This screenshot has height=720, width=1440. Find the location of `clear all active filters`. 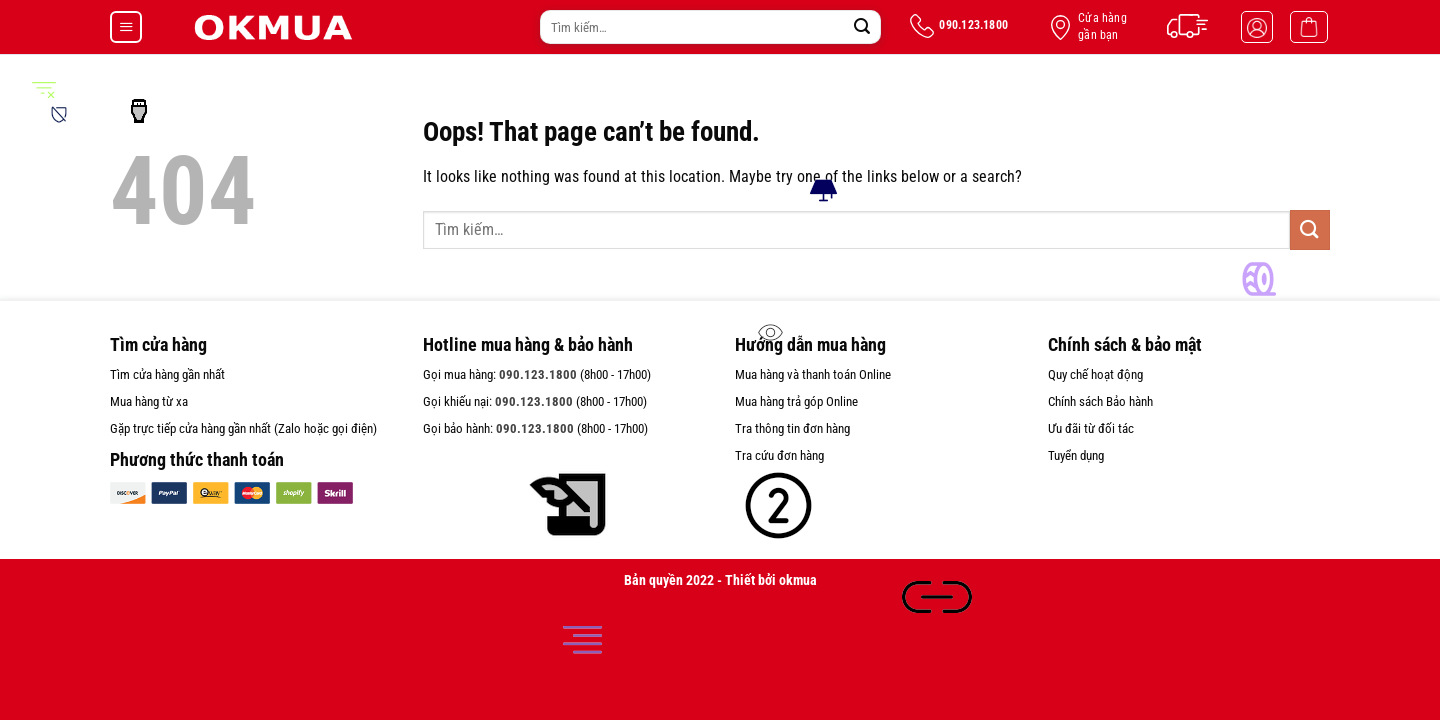

clear all active filters is located at coordinates (44, 87).